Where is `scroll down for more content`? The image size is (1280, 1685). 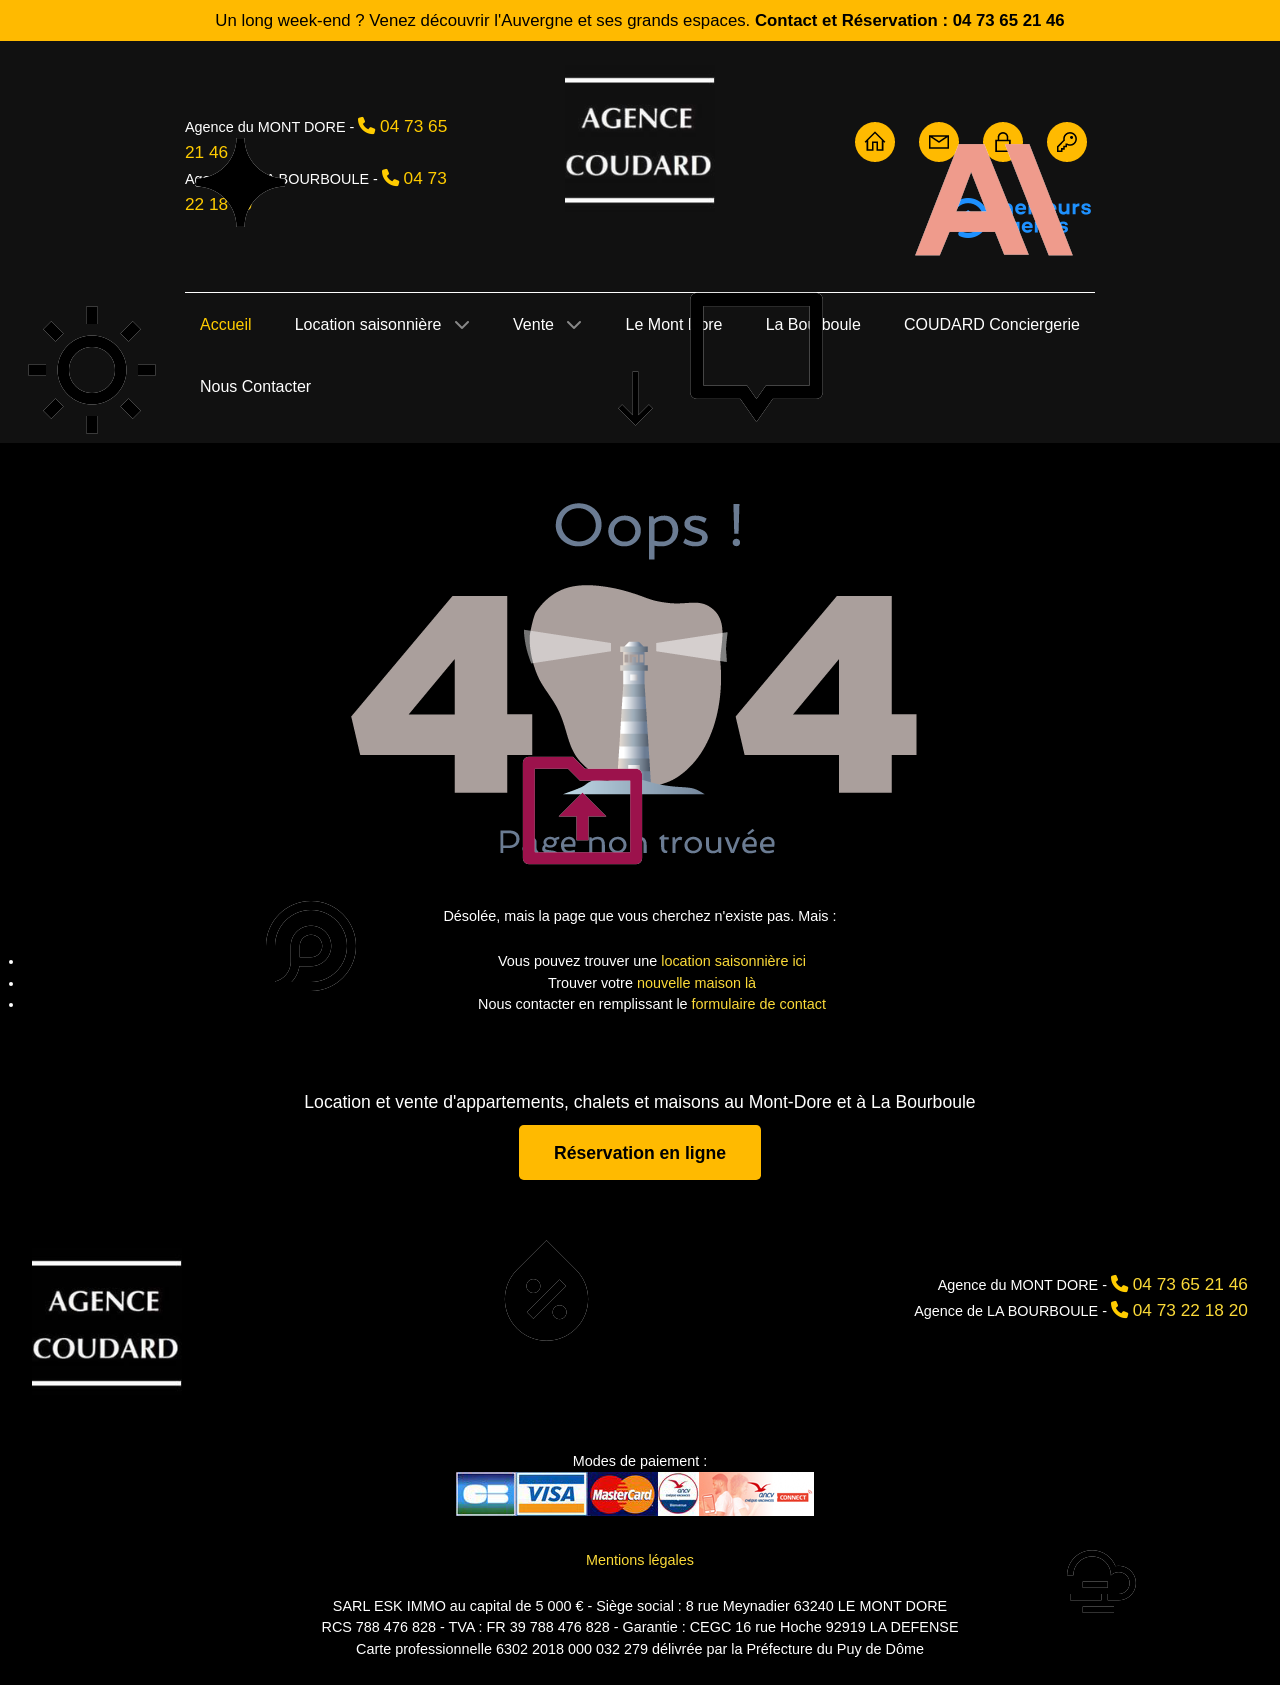
scroll down for more content is located at coordinates (635, 398).